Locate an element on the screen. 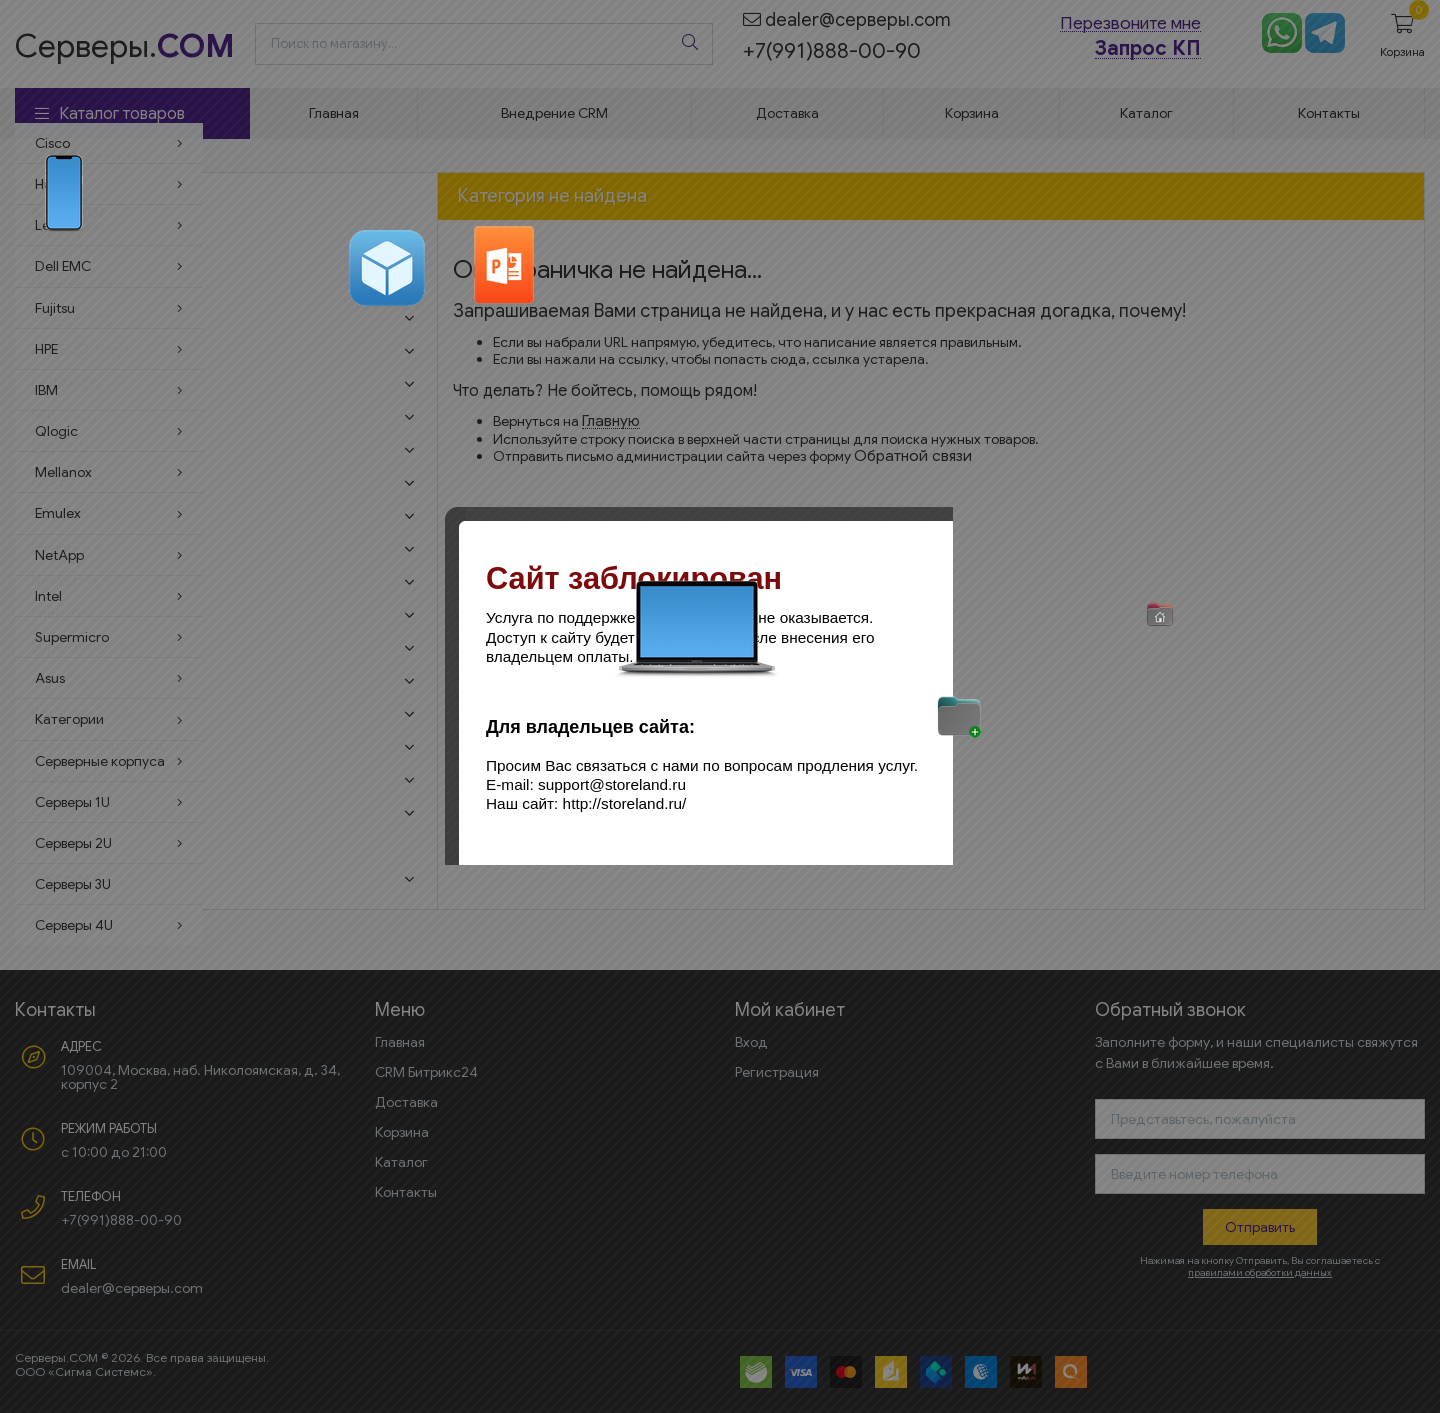 The height and width of the screenshot is (1413, 1440). access your home folder is located at coordinates (1160, 614).